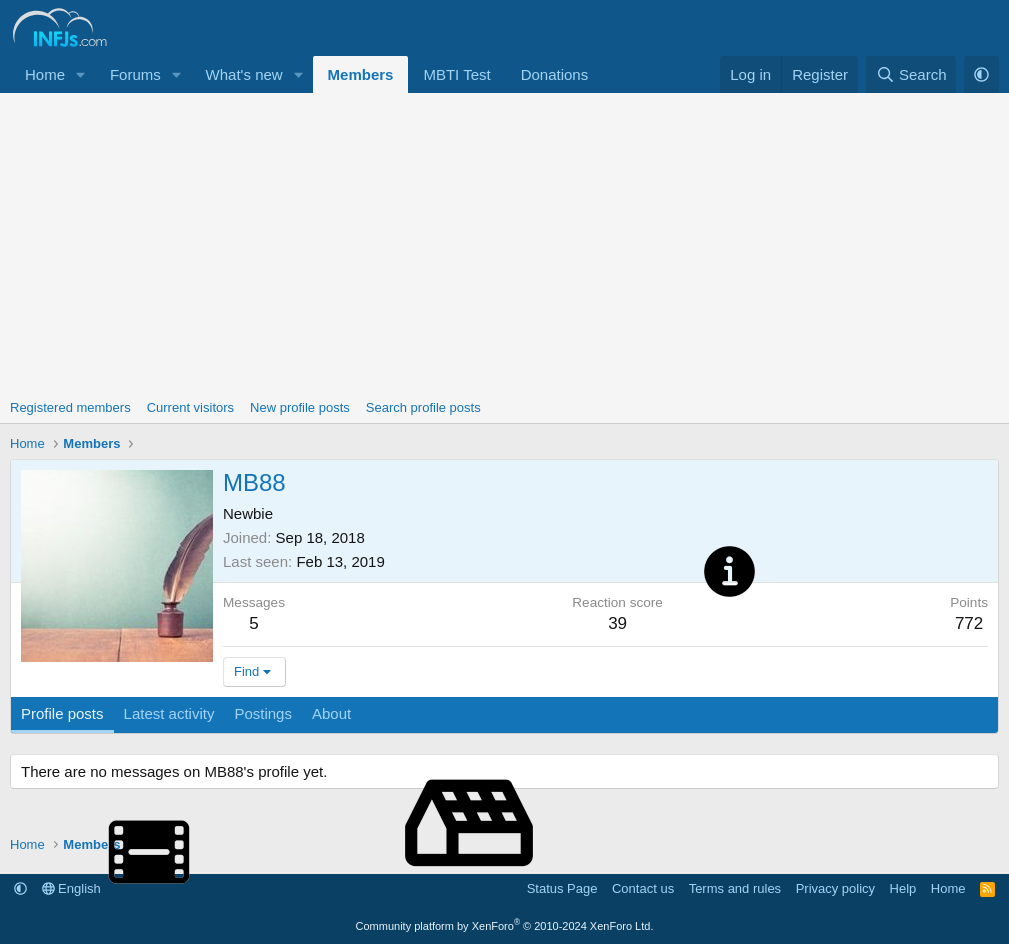 The width and height of the screenshot is (1009, 944). What do you see at coordinates (729, 571) in the screenshot?
I see `view more information or details` at bounding box center [729, 571].